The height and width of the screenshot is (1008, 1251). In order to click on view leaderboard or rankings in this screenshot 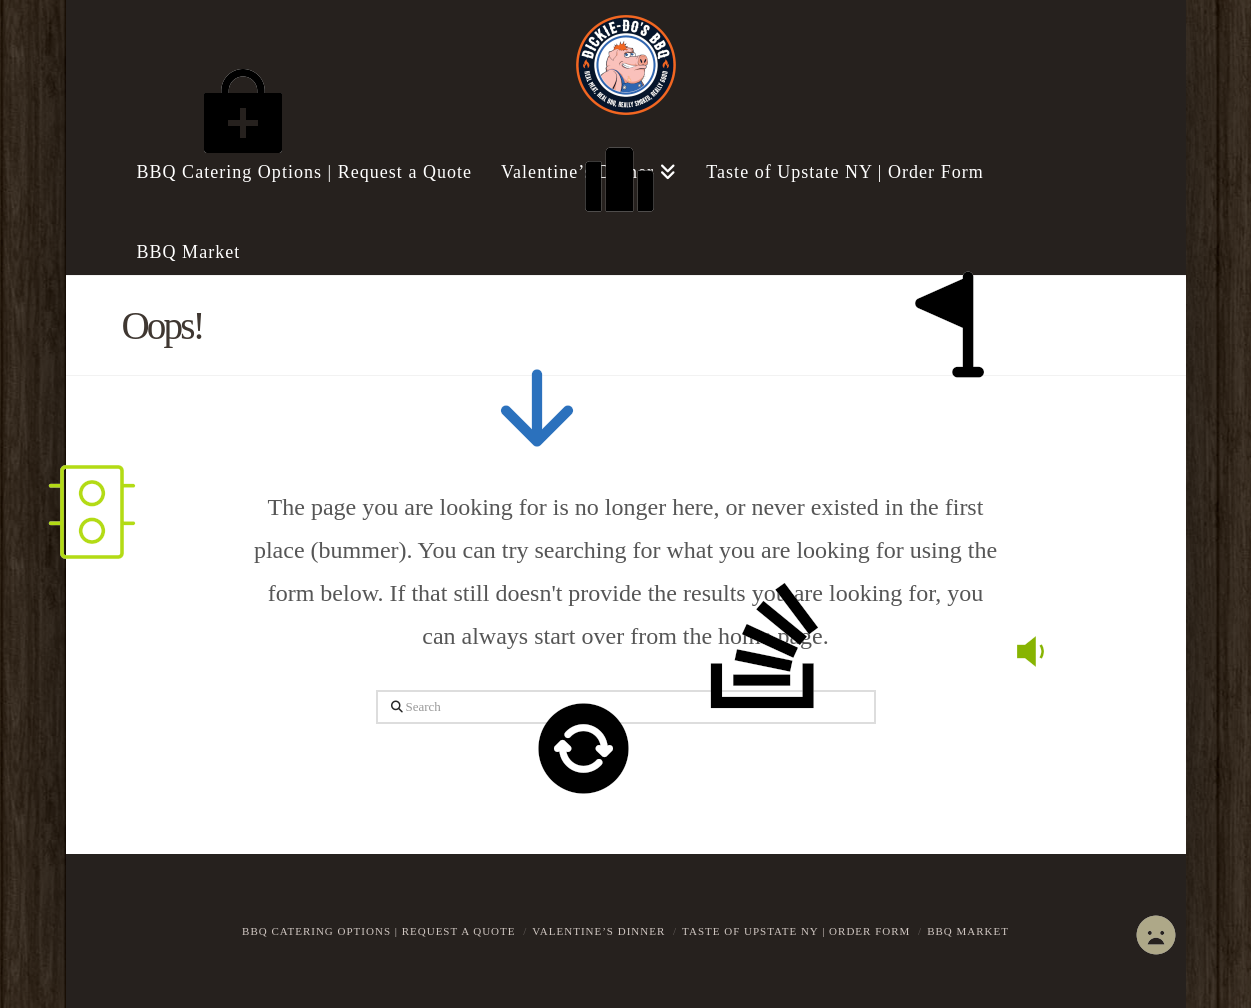, I will do `click(619, 179)`.